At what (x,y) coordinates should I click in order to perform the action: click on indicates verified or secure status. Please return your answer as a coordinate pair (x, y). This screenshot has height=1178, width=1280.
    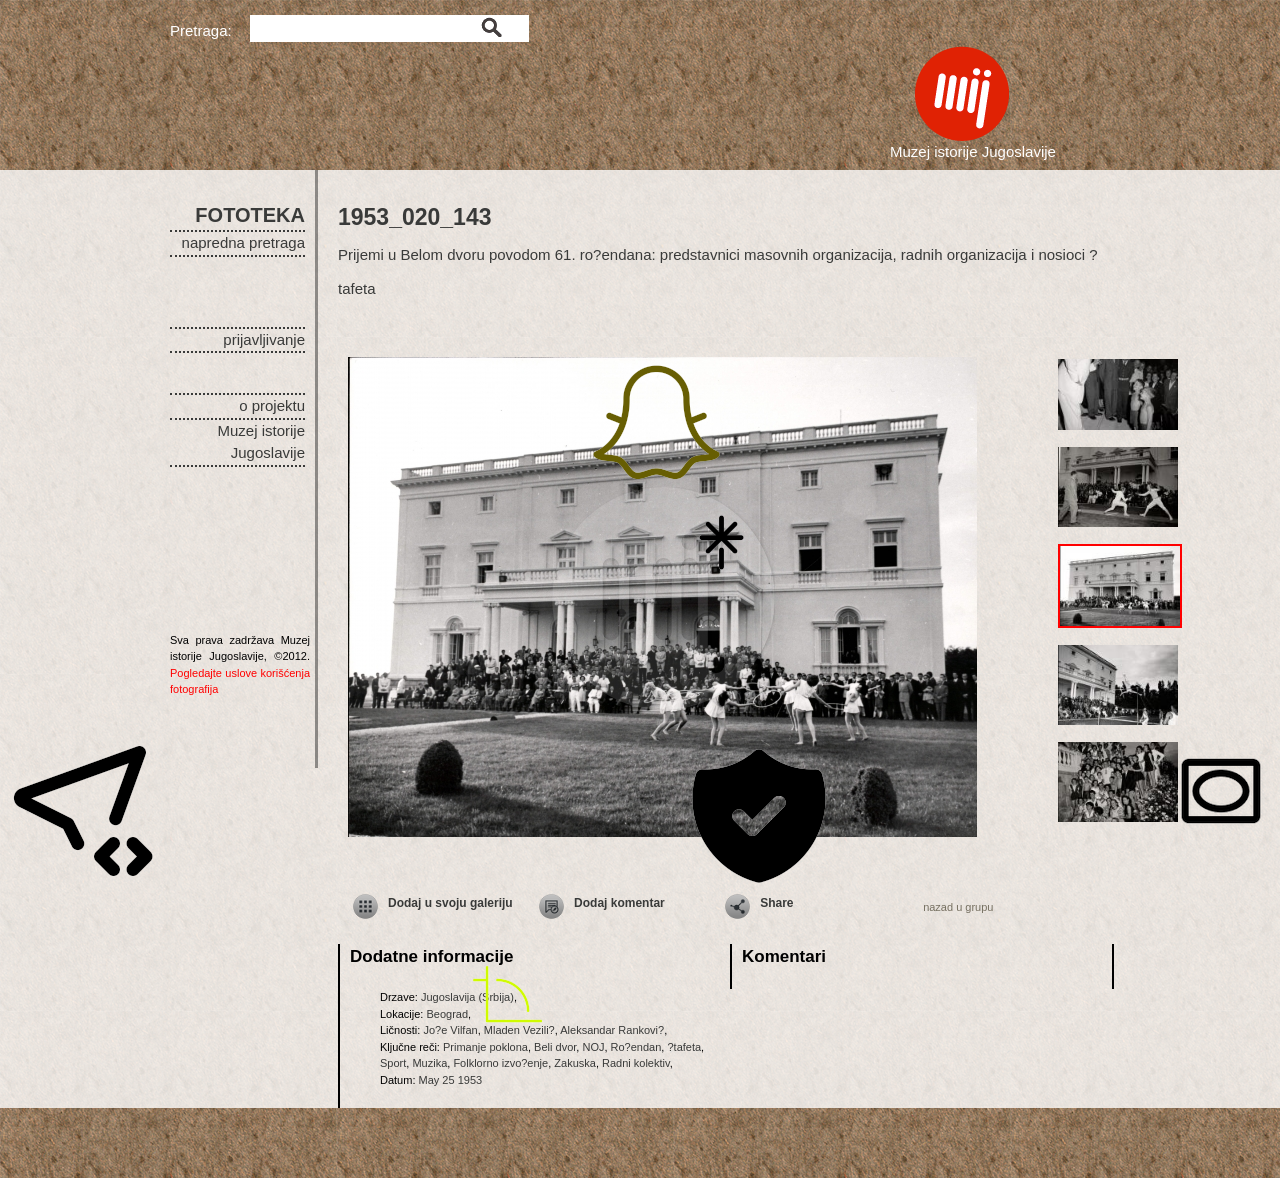
    Looking at the image, I should click on (759, 816).